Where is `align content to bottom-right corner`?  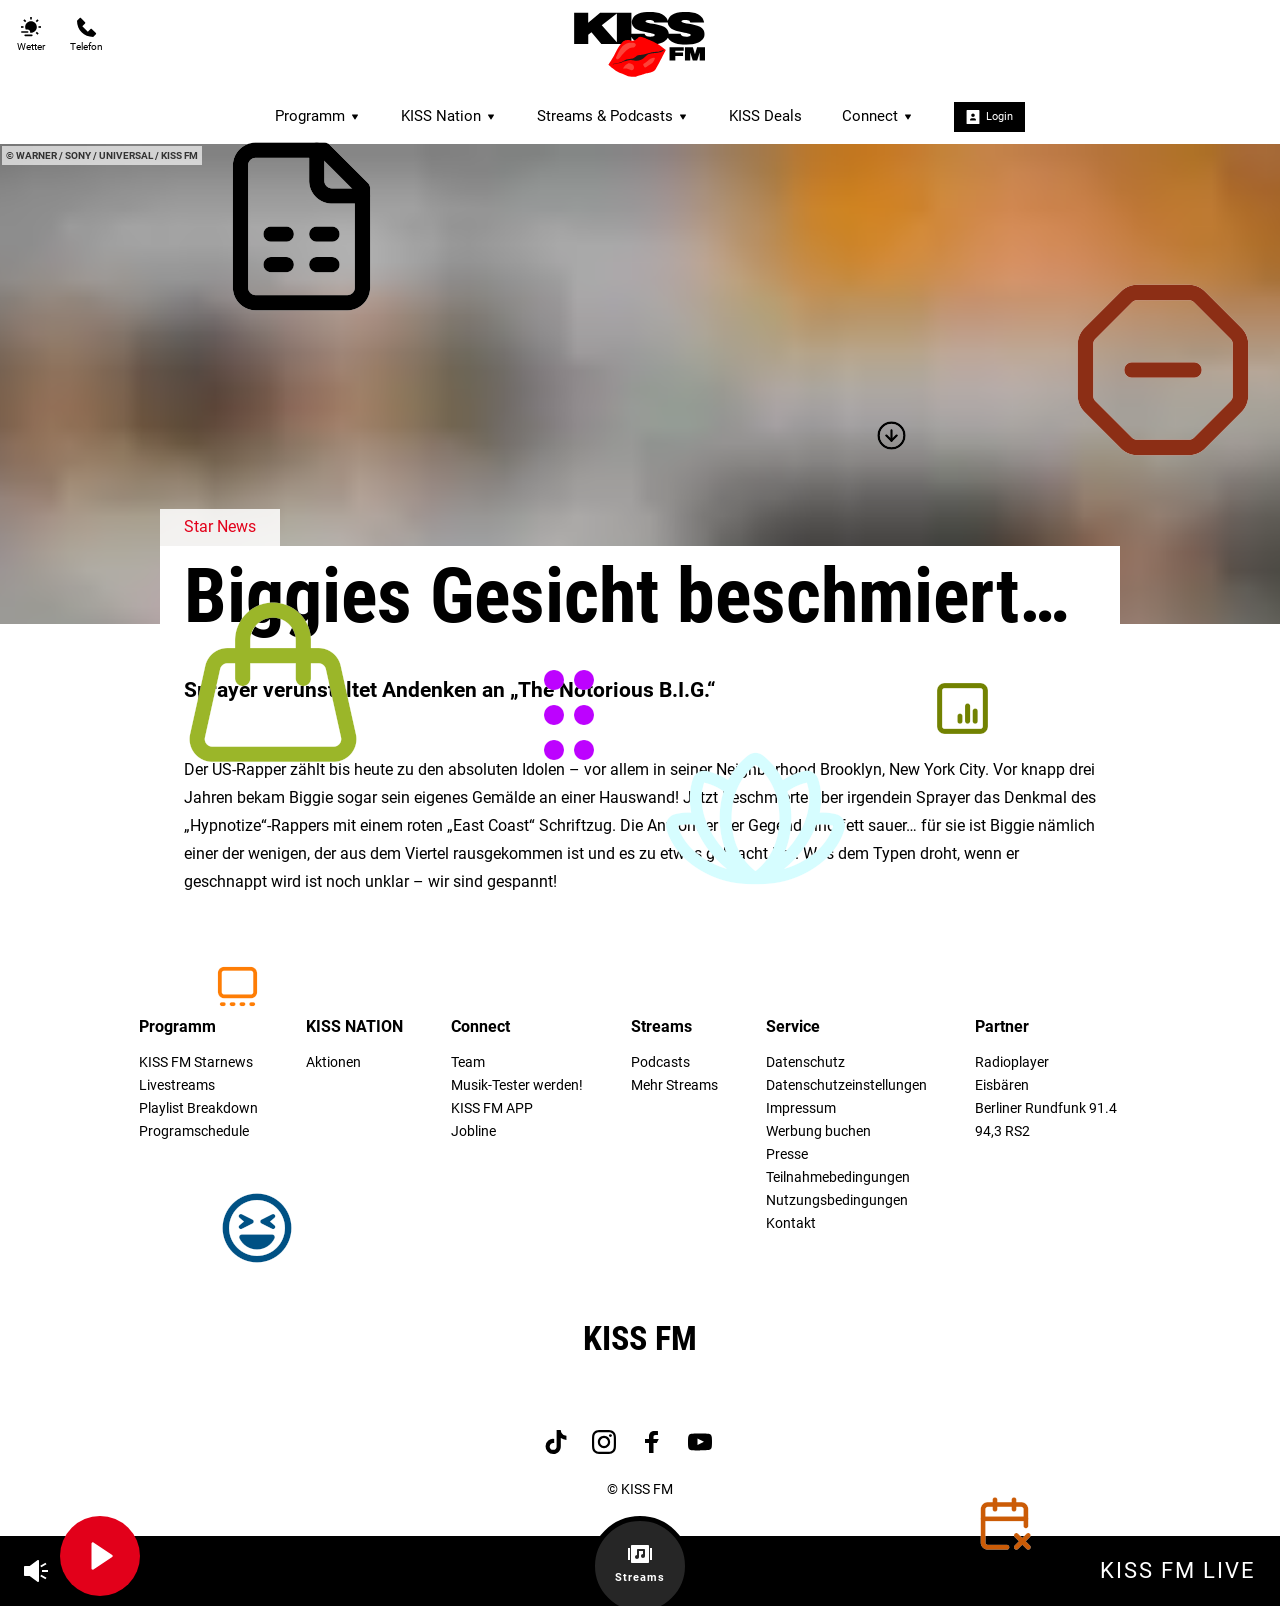
align content to bottom-right corner is located at coordinates (962, 708).